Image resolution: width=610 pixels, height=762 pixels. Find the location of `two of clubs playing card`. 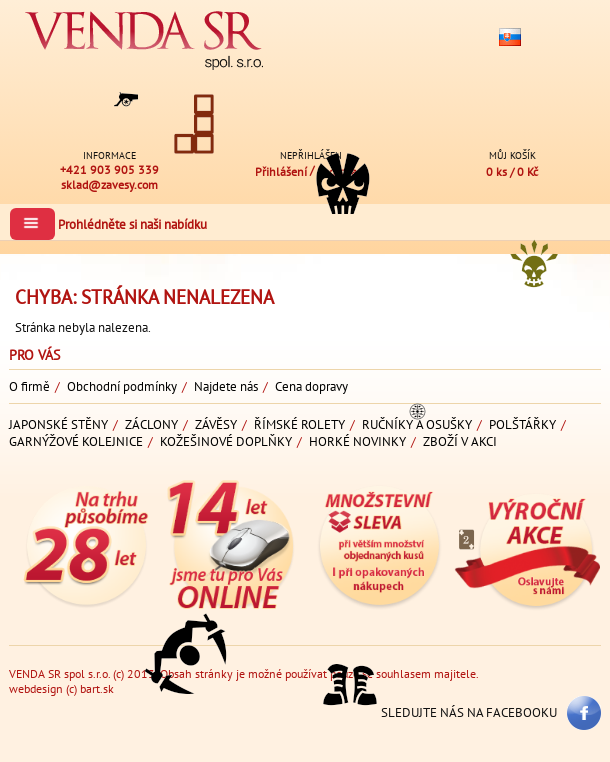

two of clubs playing card is located at coordinates (466, 539).